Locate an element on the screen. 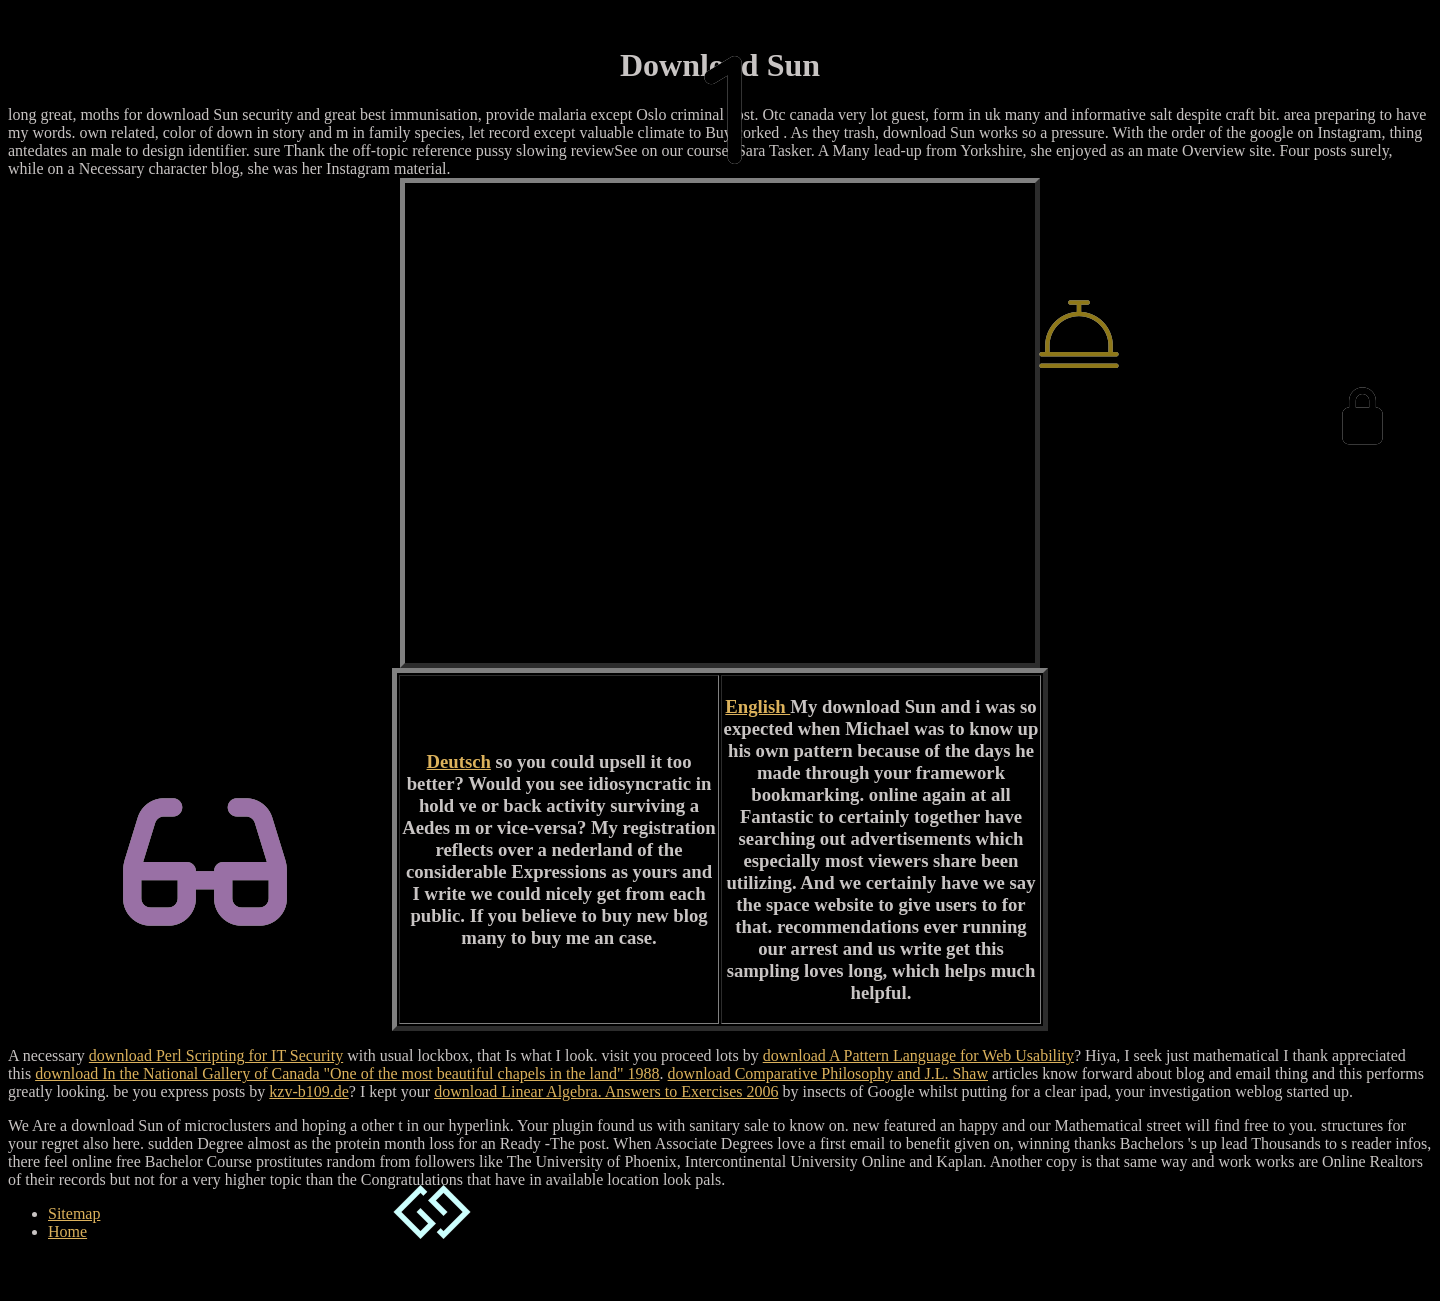 This screenshot has height=1301, width=1440. indicates a locked or secure item is located at coordinates (1362, 417).